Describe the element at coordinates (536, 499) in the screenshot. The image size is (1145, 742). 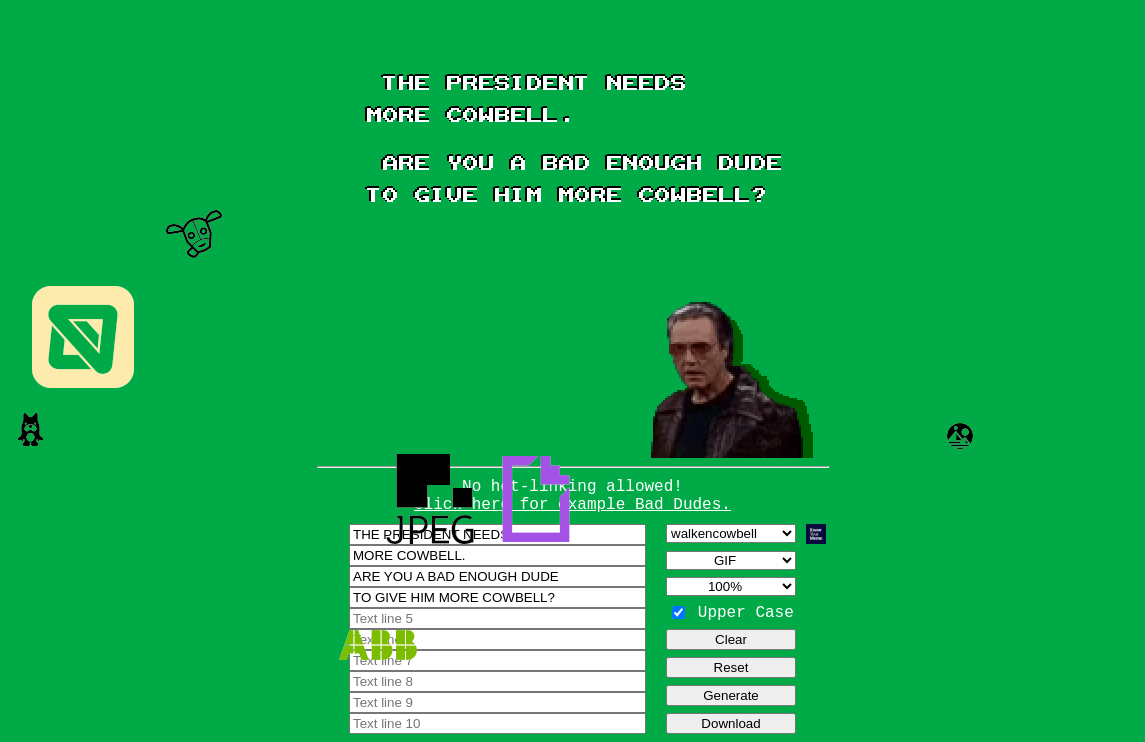
I see `open giphy to search for gifs` at that location.